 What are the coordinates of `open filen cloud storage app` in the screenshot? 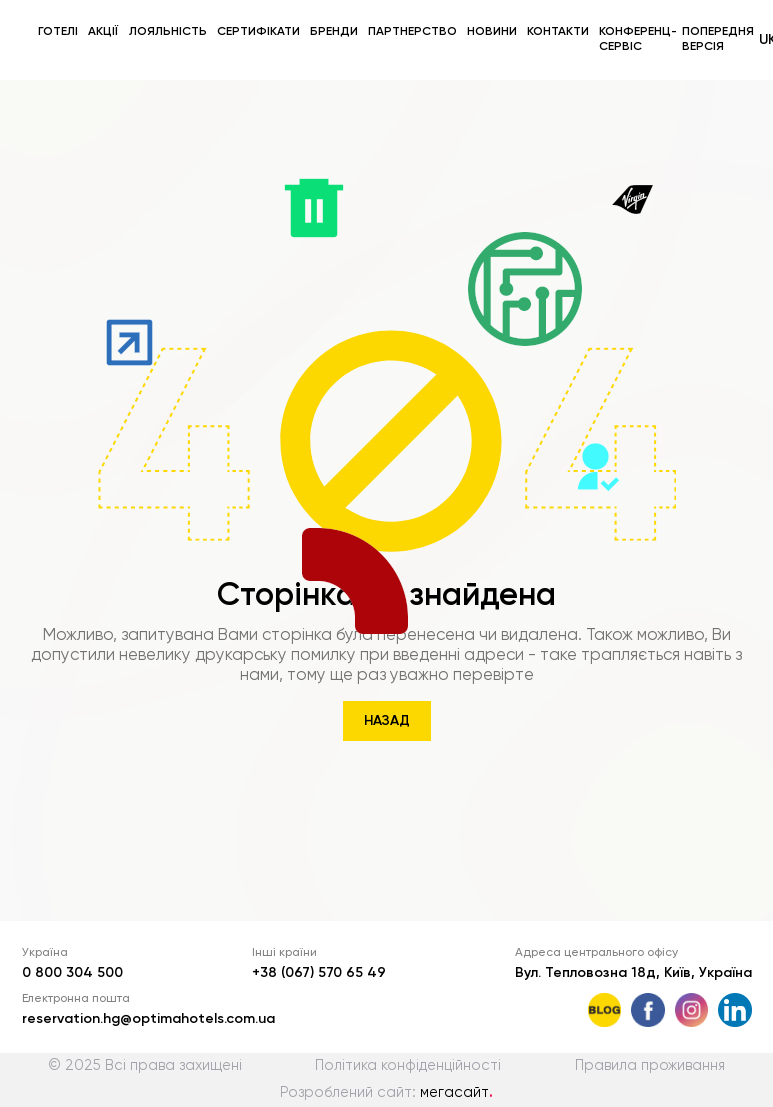 It's located at (525, 289).